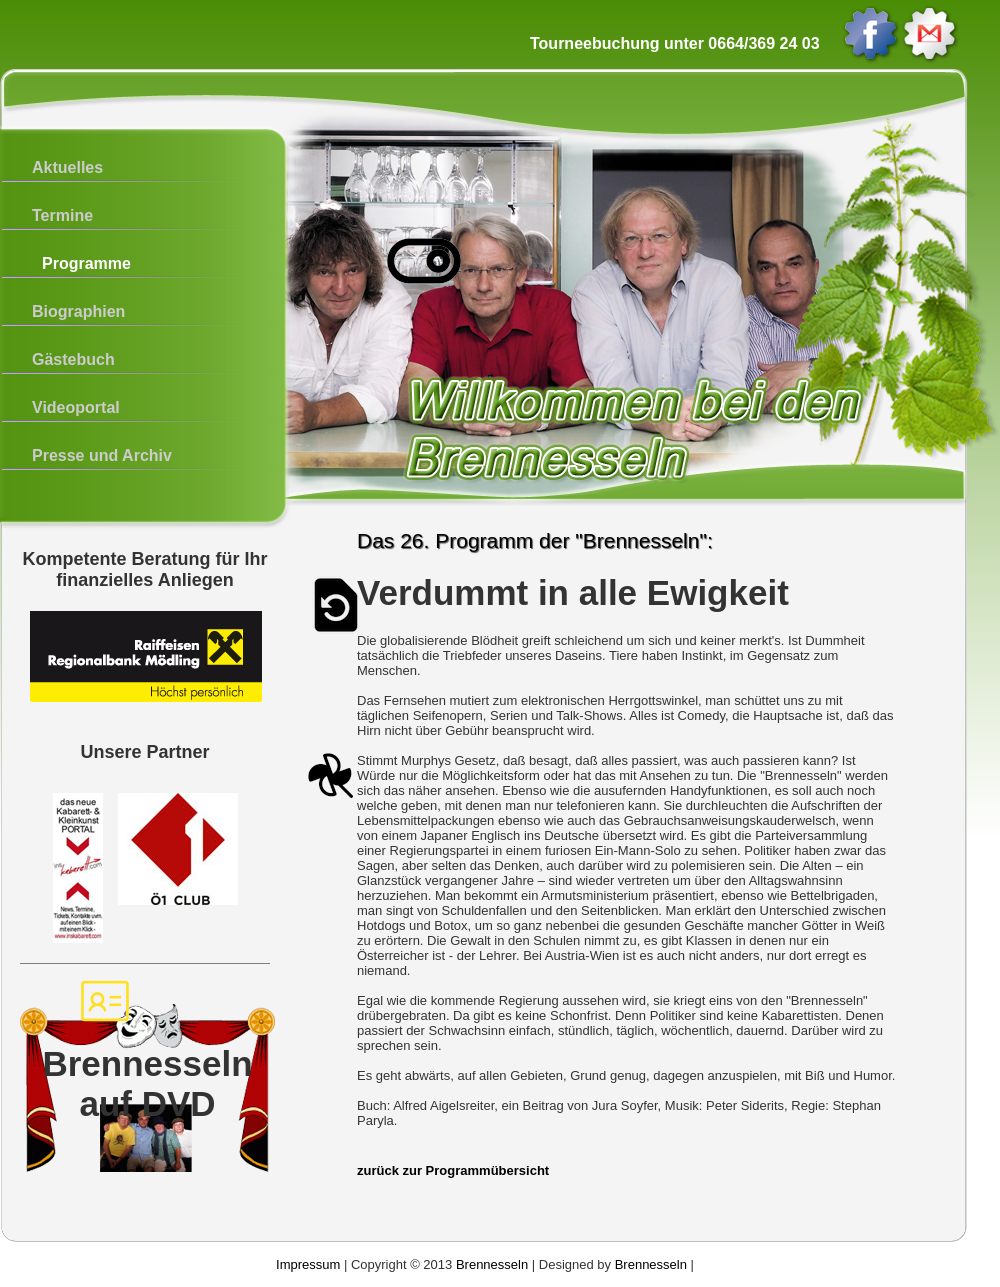 The image size is (1000, 1287). I want to click on restore a previous version of a document, so click(336, 605).